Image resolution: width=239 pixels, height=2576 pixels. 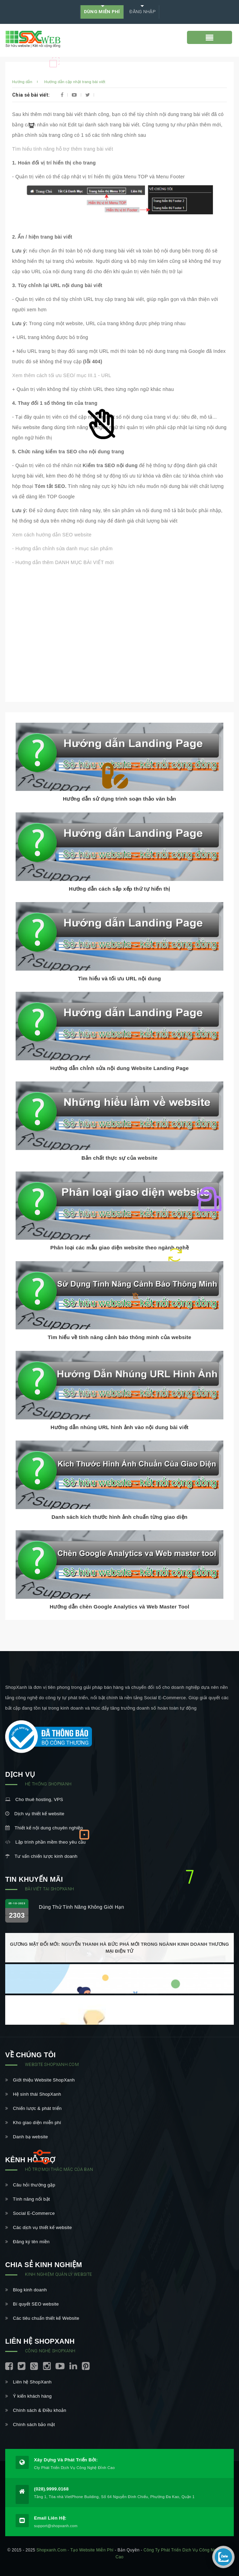 What do you see at coordinates (84, 1835) in the screenshot?
I see `roll the dice or generate a random result` at bounding box center [84, 1835].